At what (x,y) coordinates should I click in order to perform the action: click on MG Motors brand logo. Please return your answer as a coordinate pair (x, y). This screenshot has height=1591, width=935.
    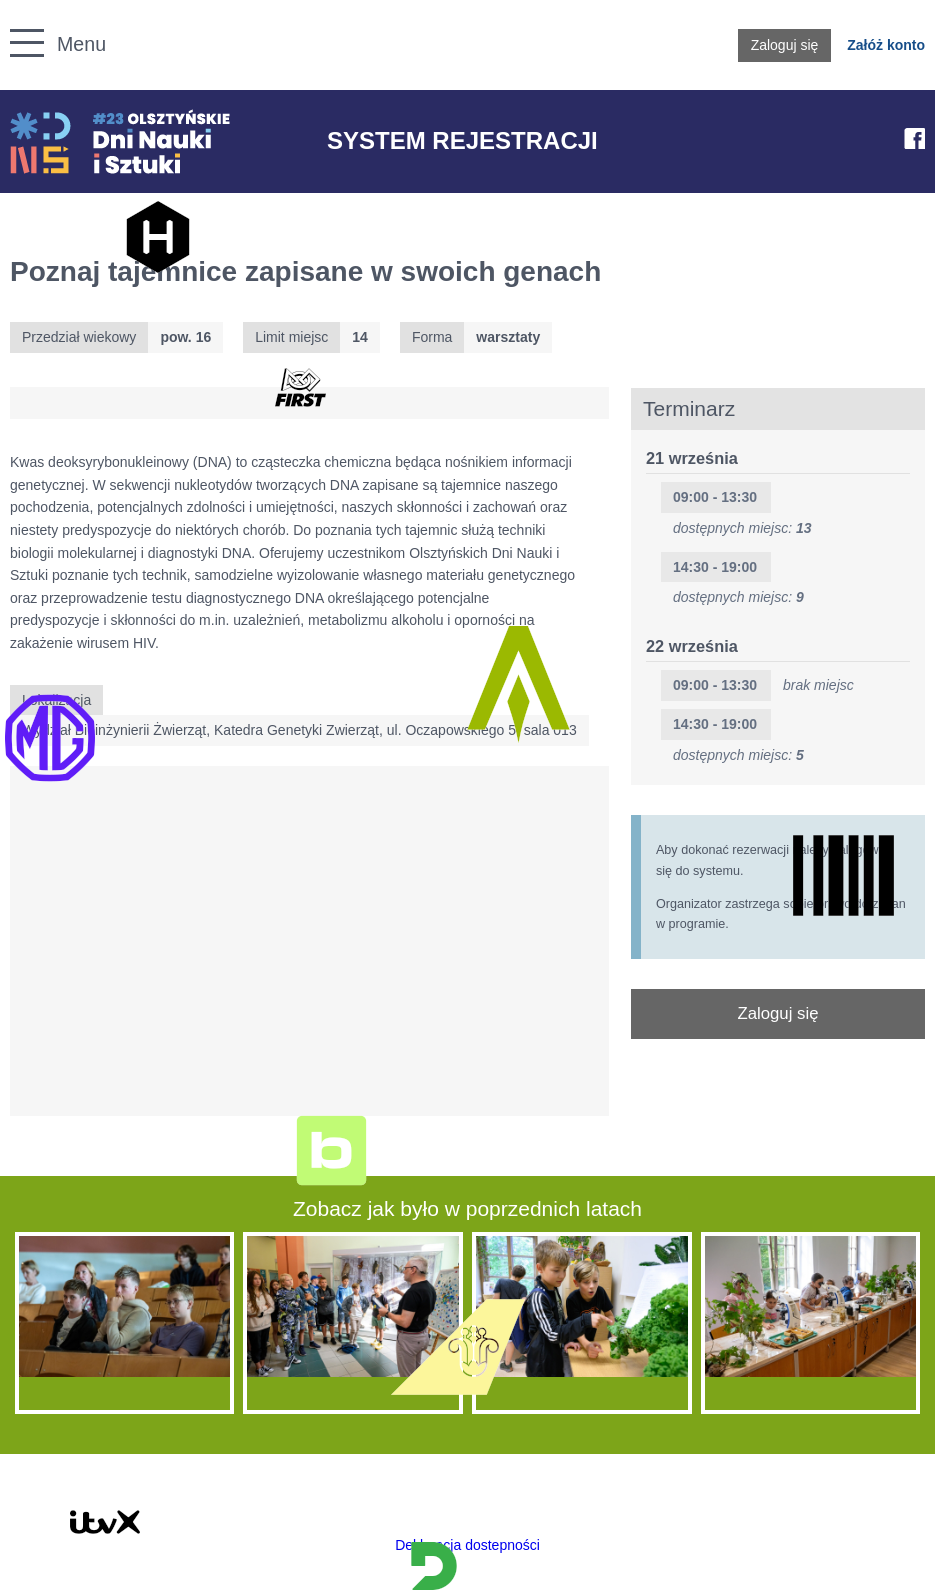
    Looking at the image, I should click on (50, 738).